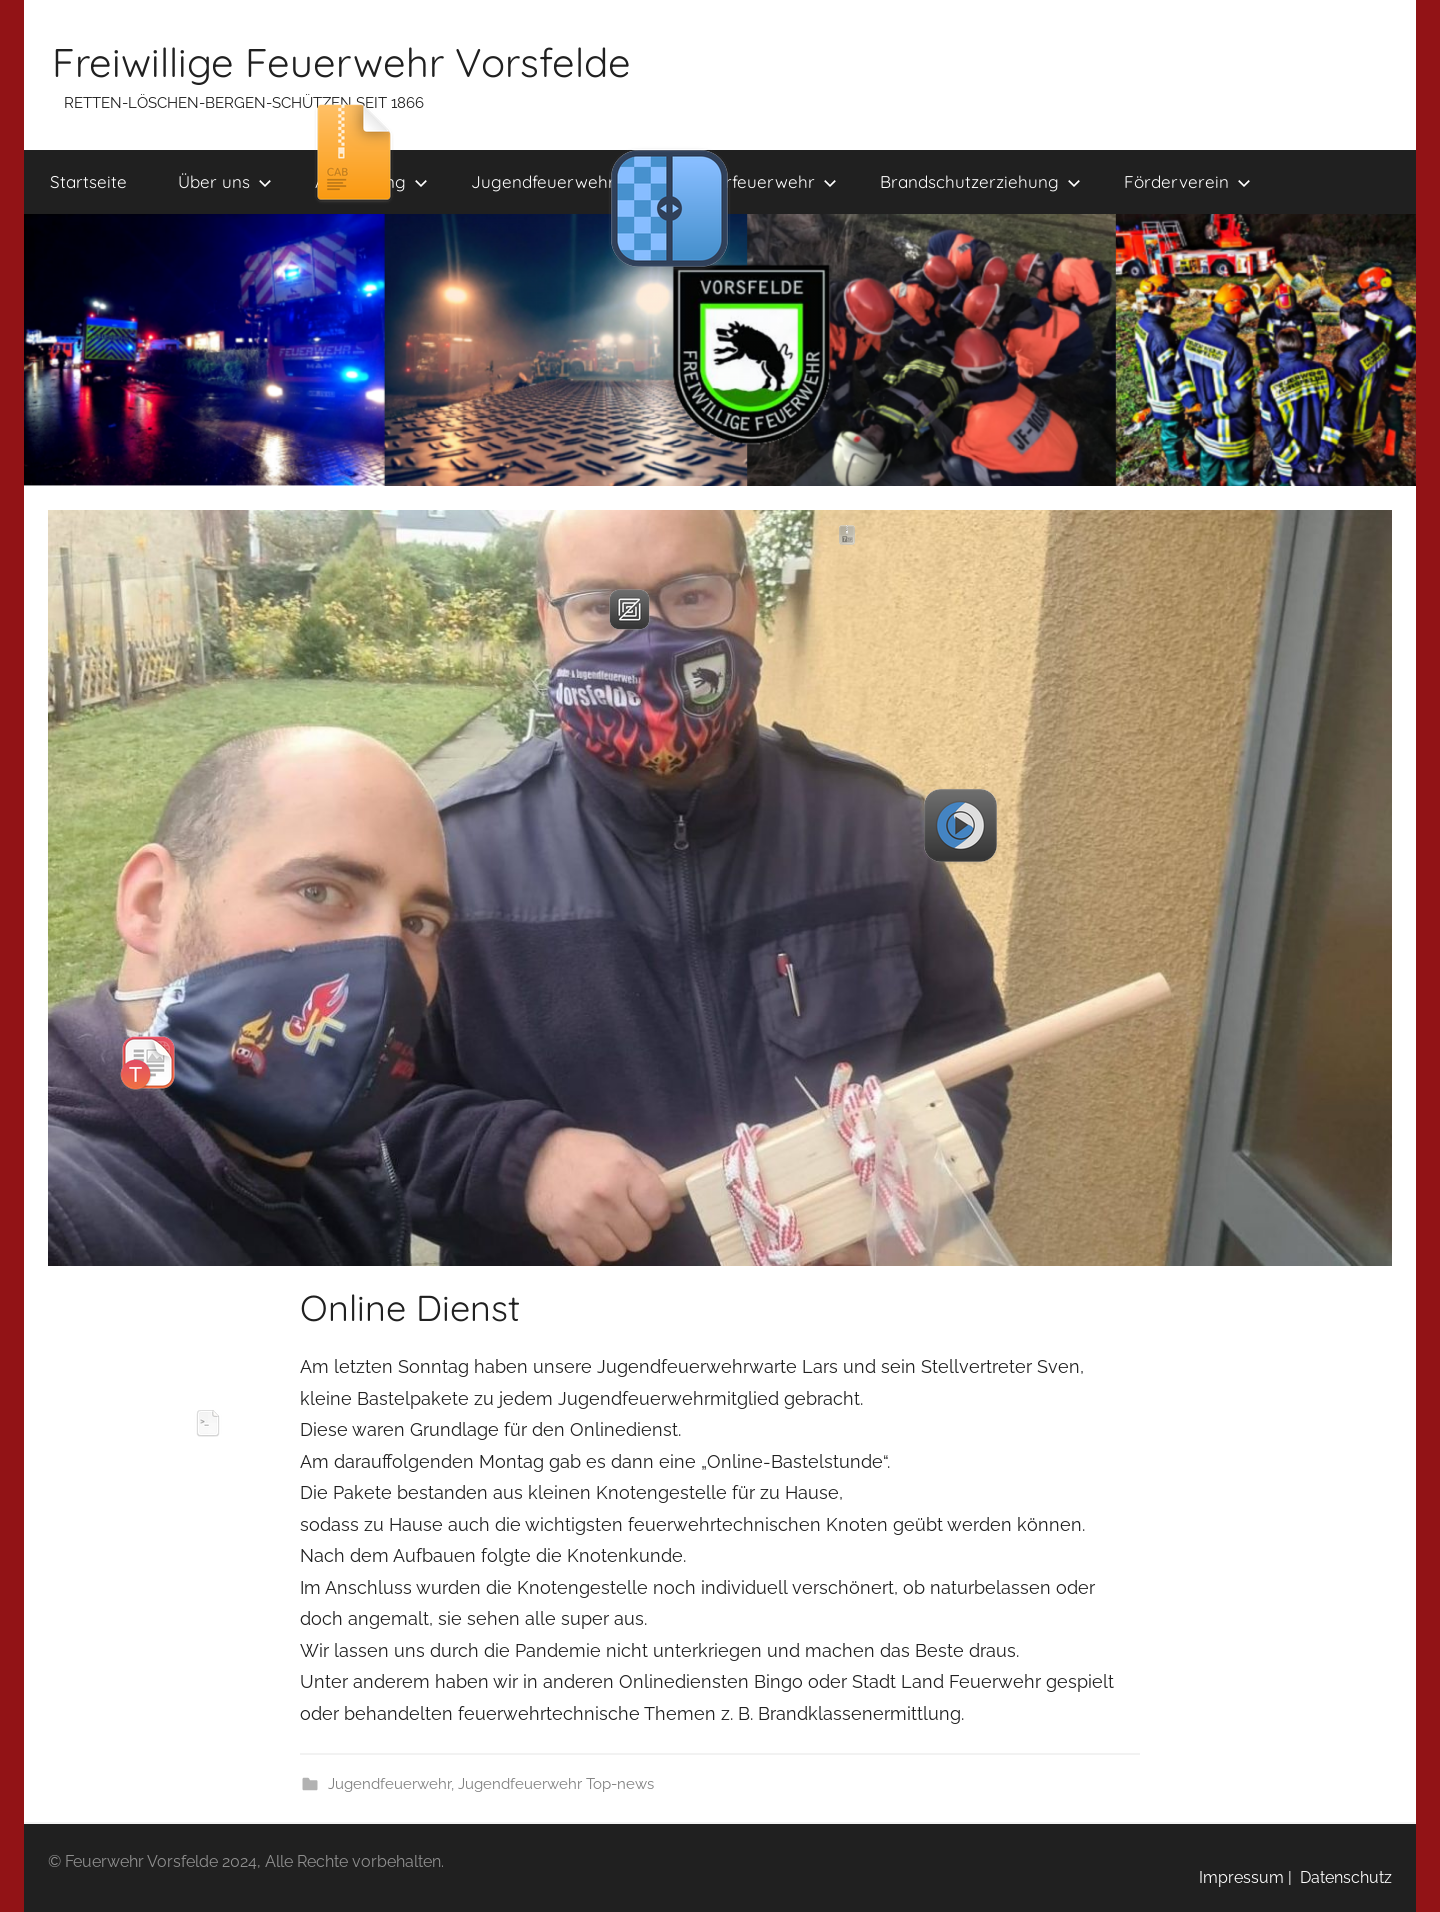 The height and width of the screenshot is (1912, 1440). What do you see at coordinates (148, 1062) in the screenshot?
I see `open FreeOffice TextMaker word processor` at bounding box center [148, 1062].